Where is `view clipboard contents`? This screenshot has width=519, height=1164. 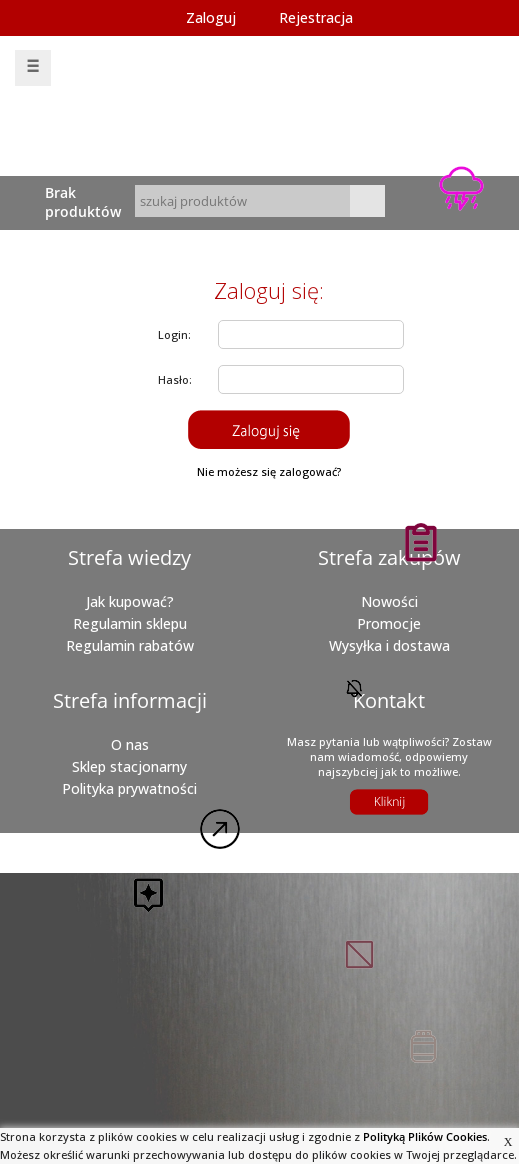
view clipboard contents is located at coordinates (421, 543).